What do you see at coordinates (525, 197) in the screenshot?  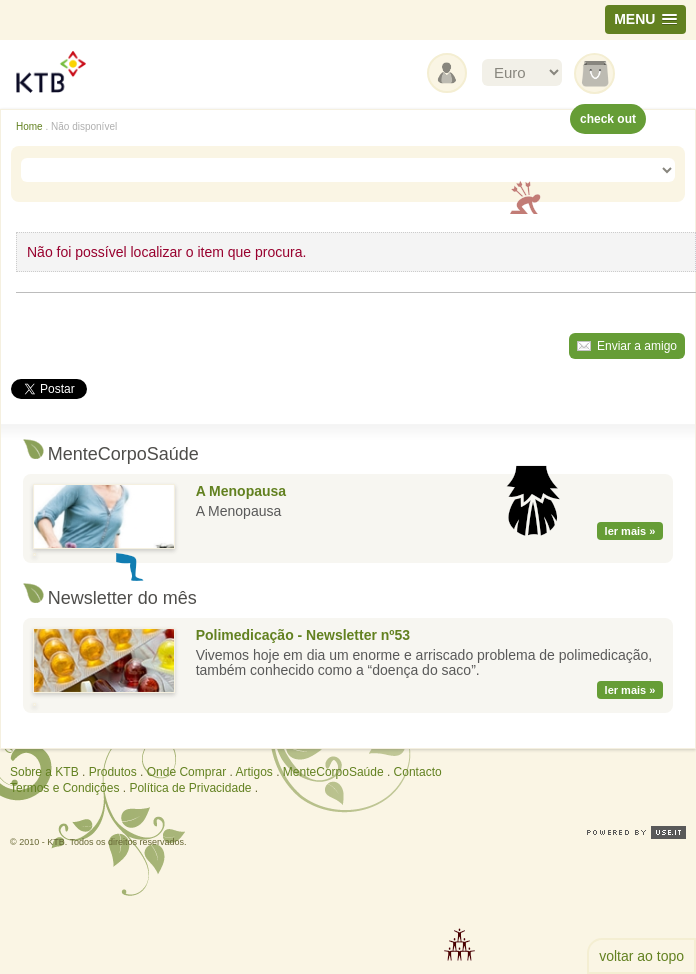 I see `indicates defeated enemy or fallen character` at bounding box center [525, 197].